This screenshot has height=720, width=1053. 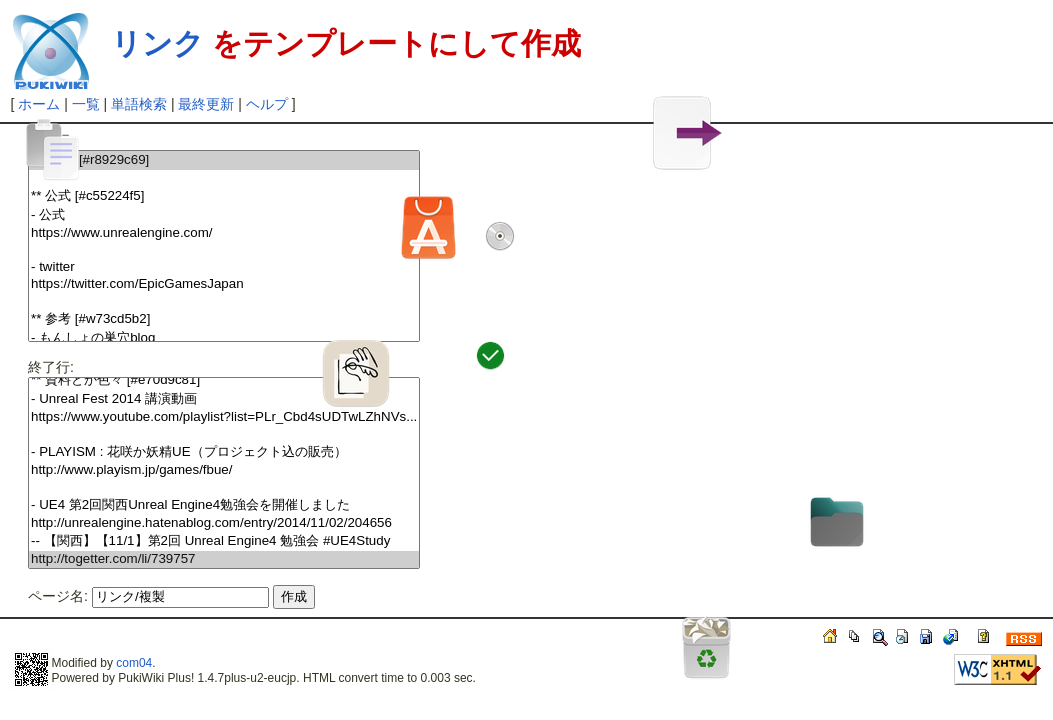 What do you see at coordinates (837, 522) in the screenshot?
I see `open folder containing files` at bounding box center [837, 522].